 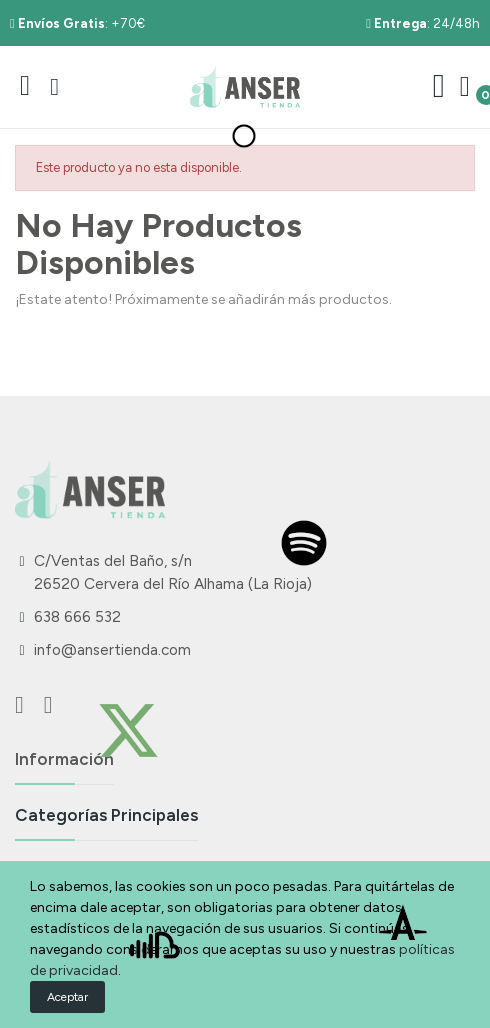 What do you see at coordinates (155, 944) in the screenshot?
I see `open soundcloud app` at bounding box center [155, 944].